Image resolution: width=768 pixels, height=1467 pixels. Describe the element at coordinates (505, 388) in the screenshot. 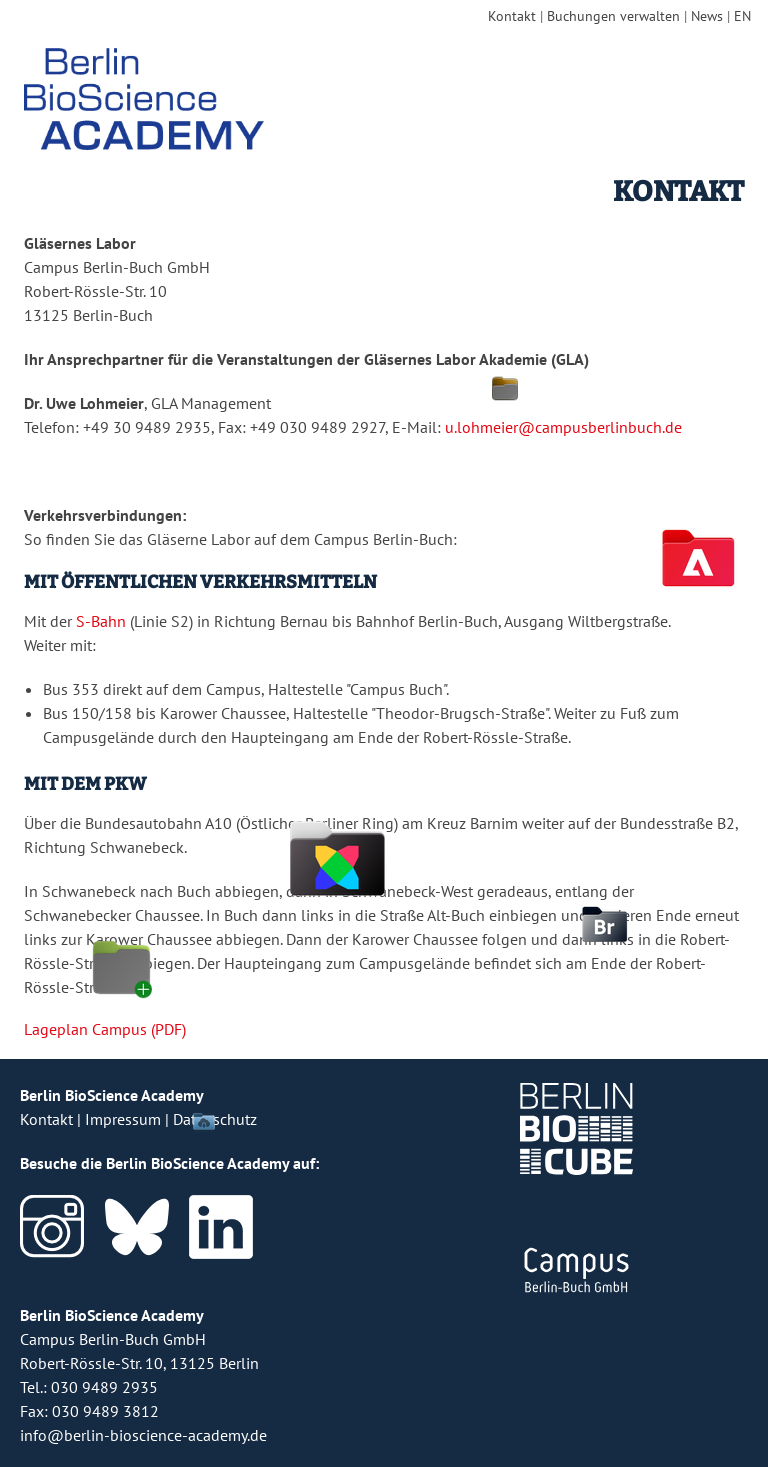

I see `indicates an open or currently accessed folder` at that location.